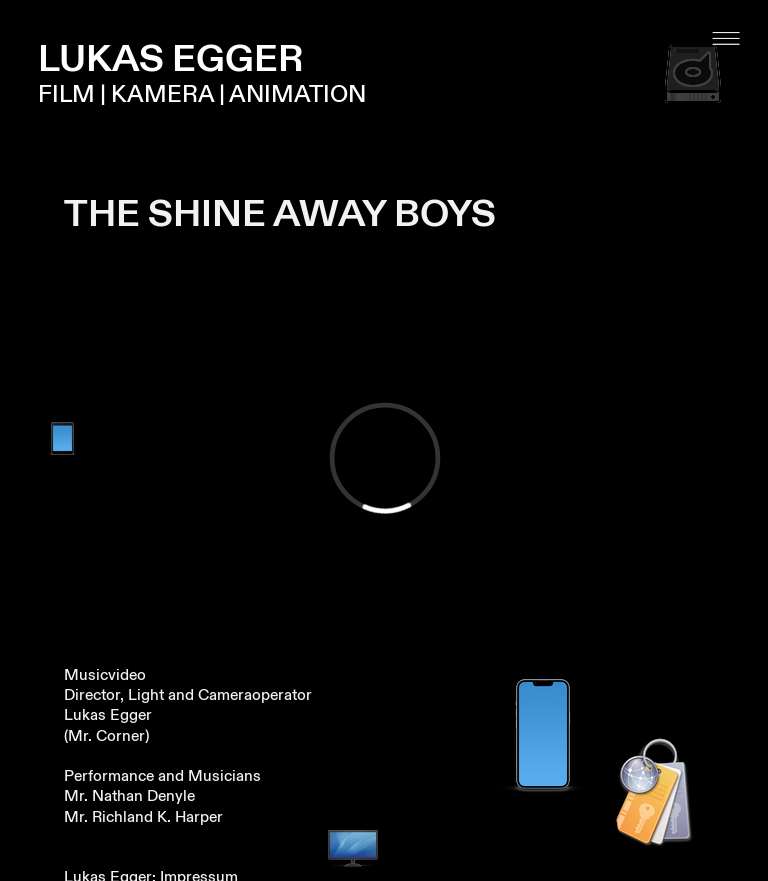 The image size is (768, 881). I want to click on access internal hard drive storage, so click(693, 74).